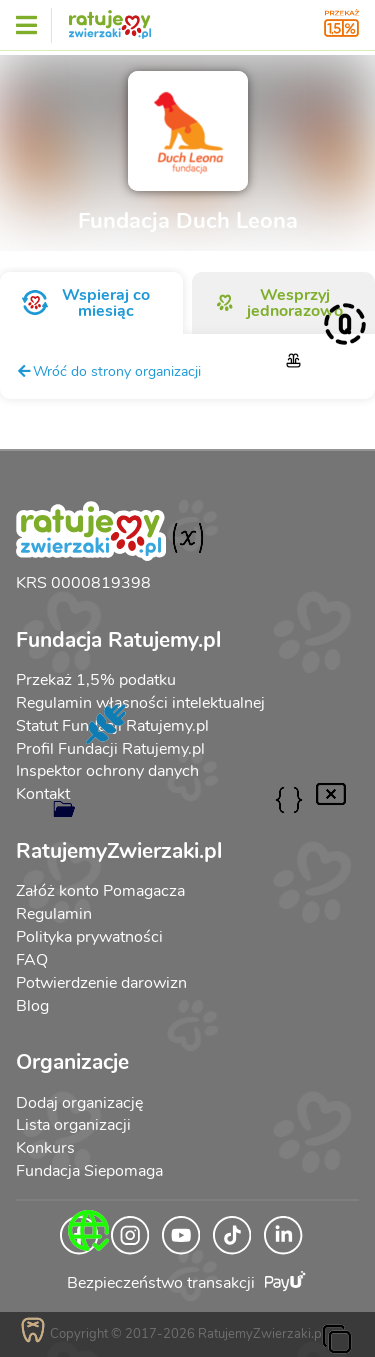  Describe the element at coordinates (33, 1330) in the screenshot. I see `access dental or oral health features` at that location.